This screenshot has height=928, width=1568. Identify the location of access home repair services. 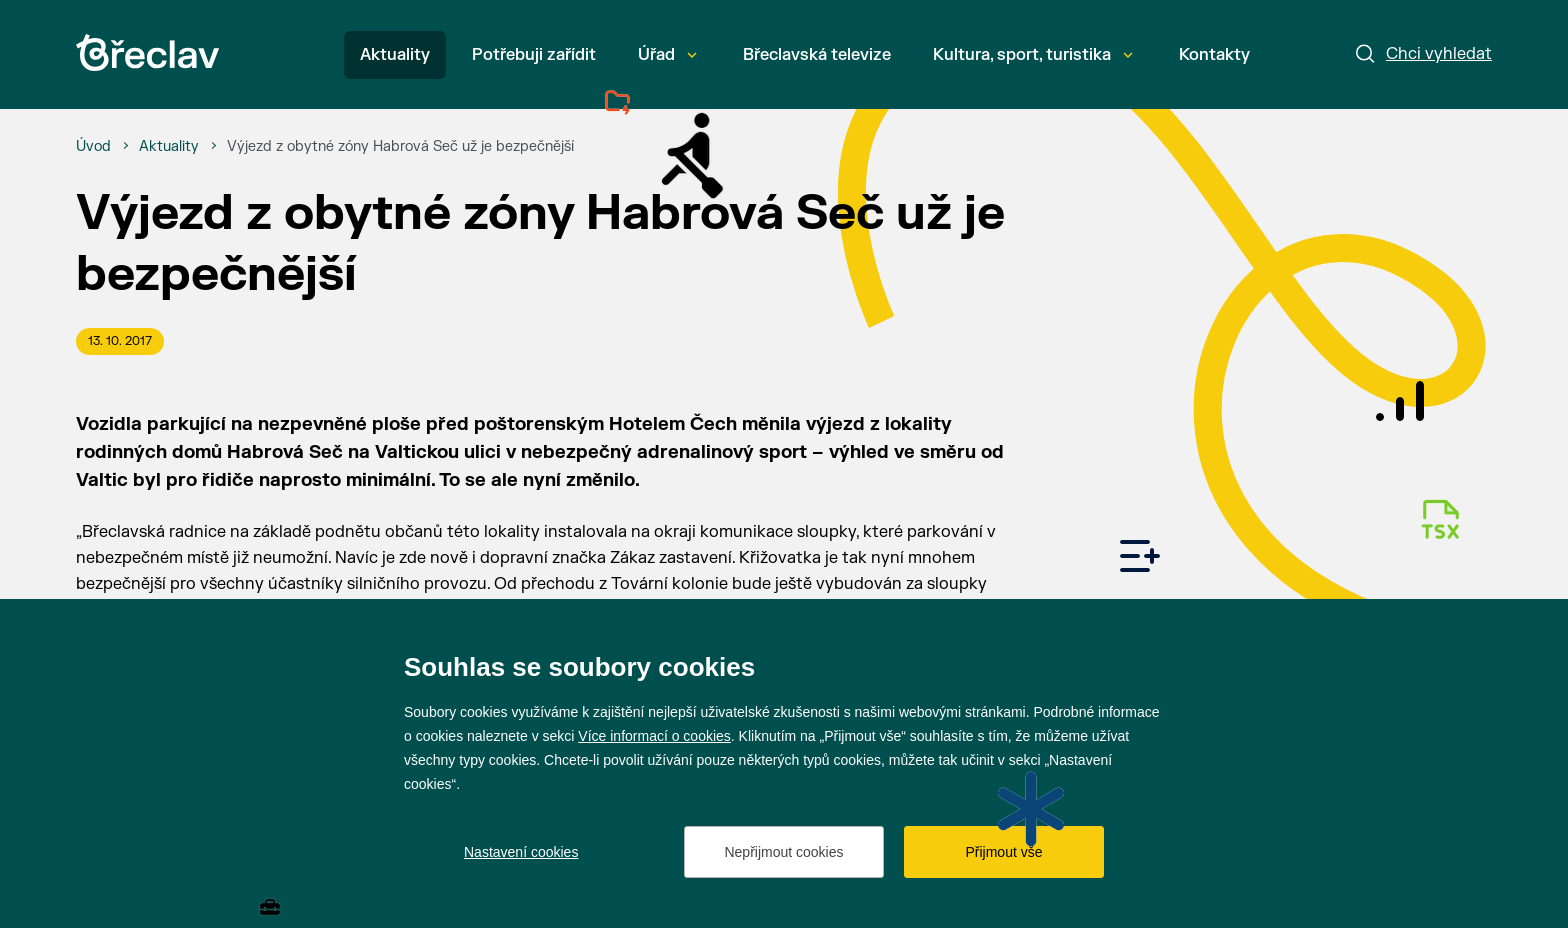
(270, 907).